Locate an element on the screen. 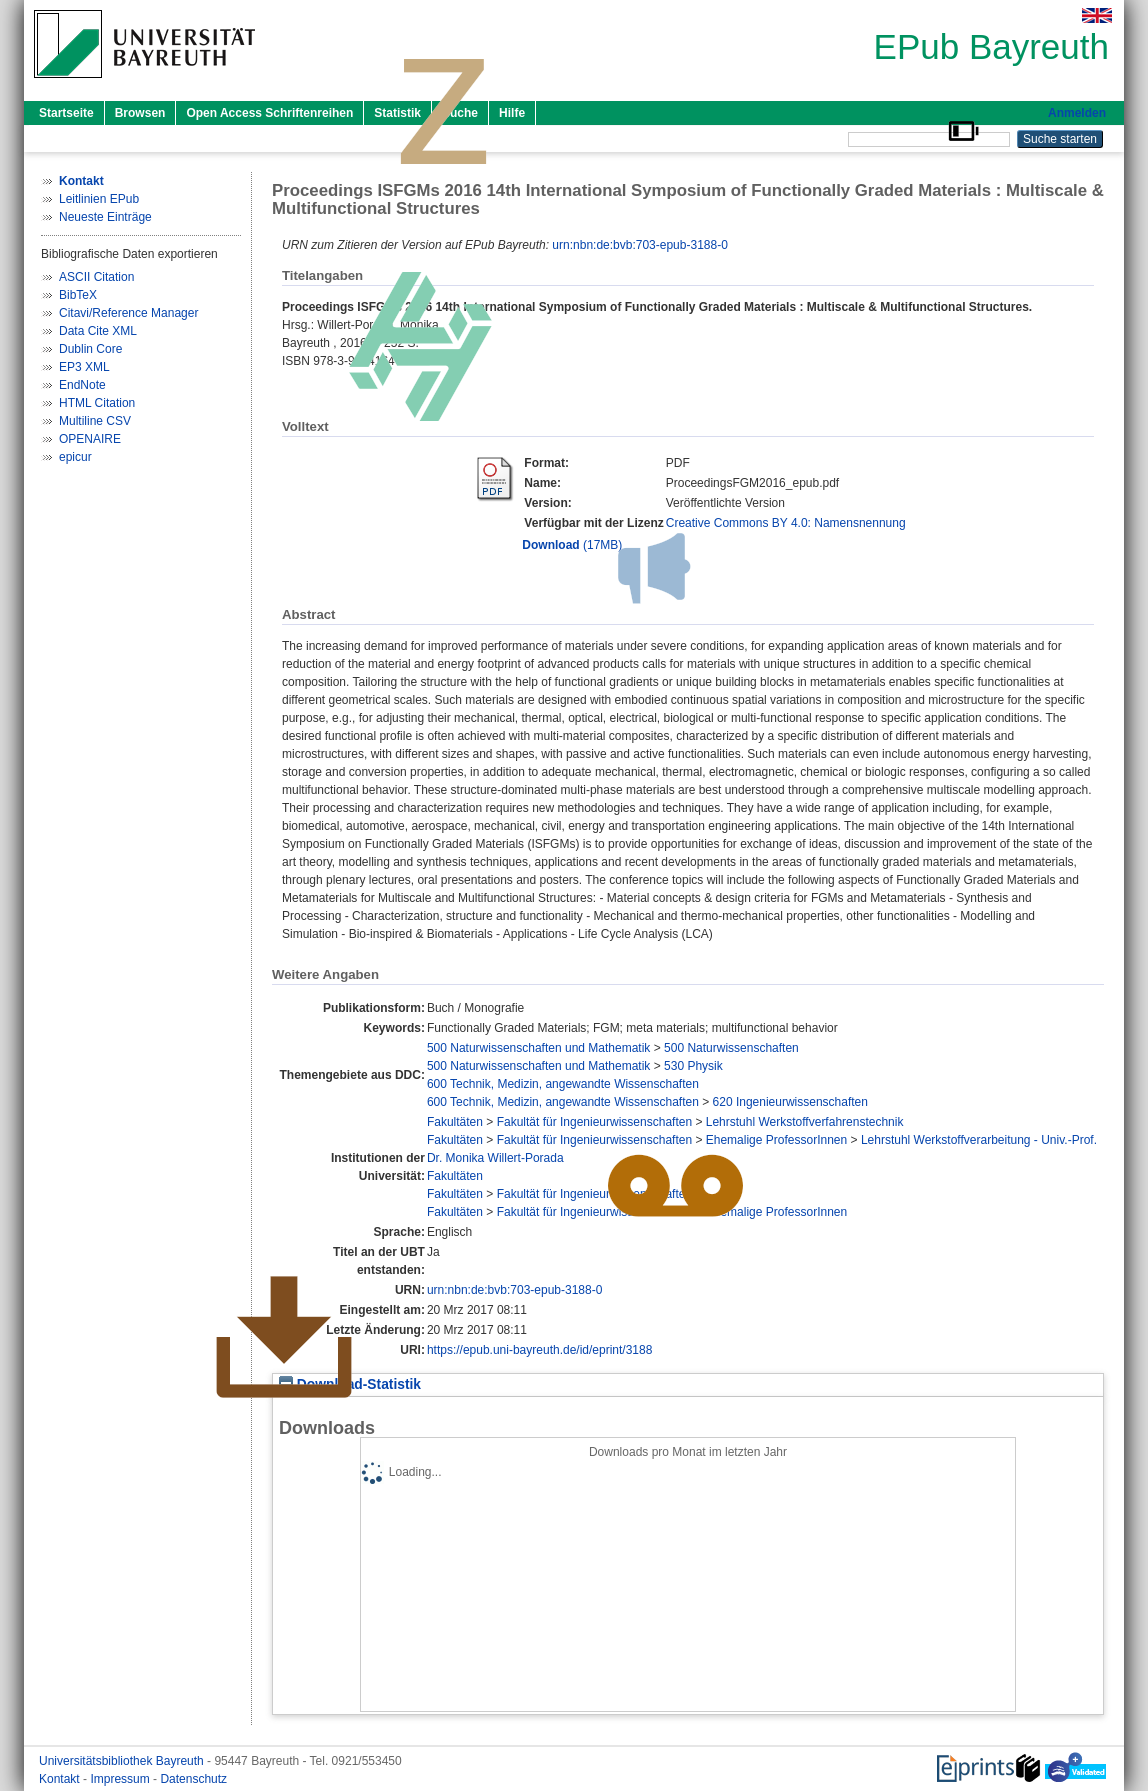  handshake protocol logo is located at coordinates (420, 346).